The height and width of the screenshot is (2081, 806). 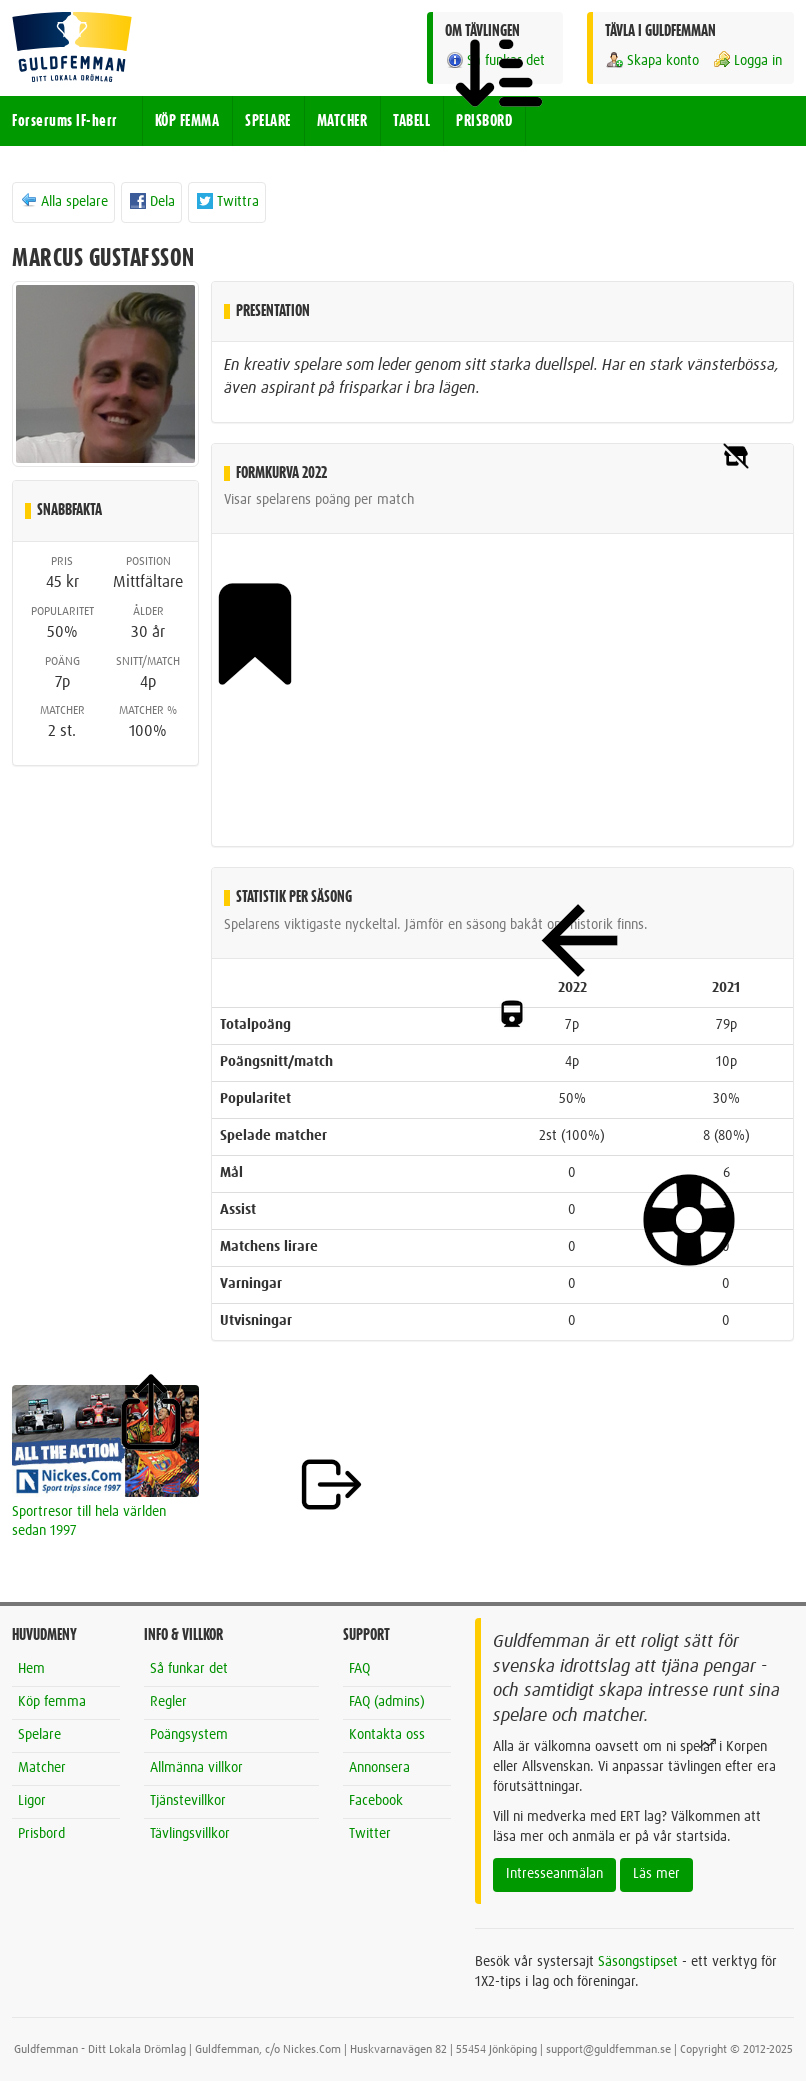 What do you see at coordinates (736, 456) in the screenshot?
I see `store or shop is currently unavailable` at bounding box center [736, 456].